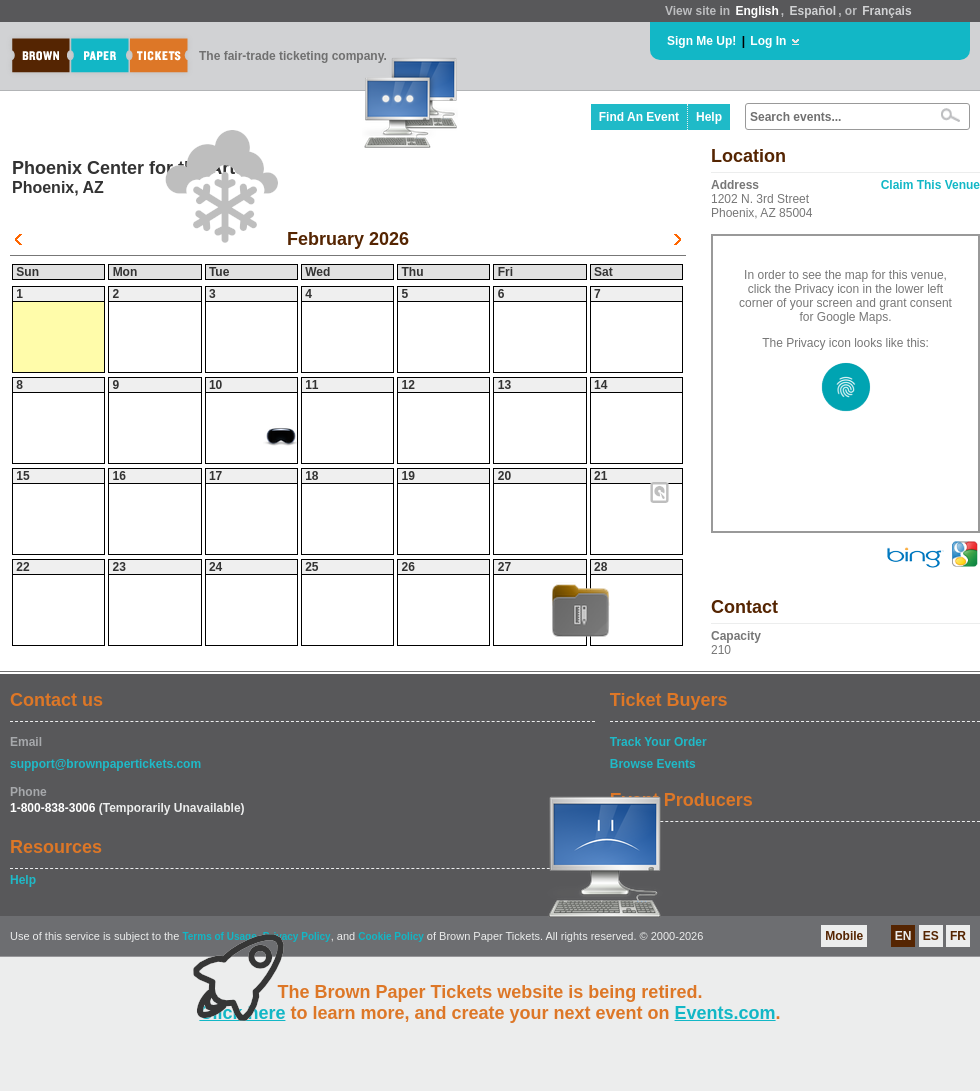  Describe the element at coordinates (580, 610) in the screenshot. I see `access your templates folder` at that location.